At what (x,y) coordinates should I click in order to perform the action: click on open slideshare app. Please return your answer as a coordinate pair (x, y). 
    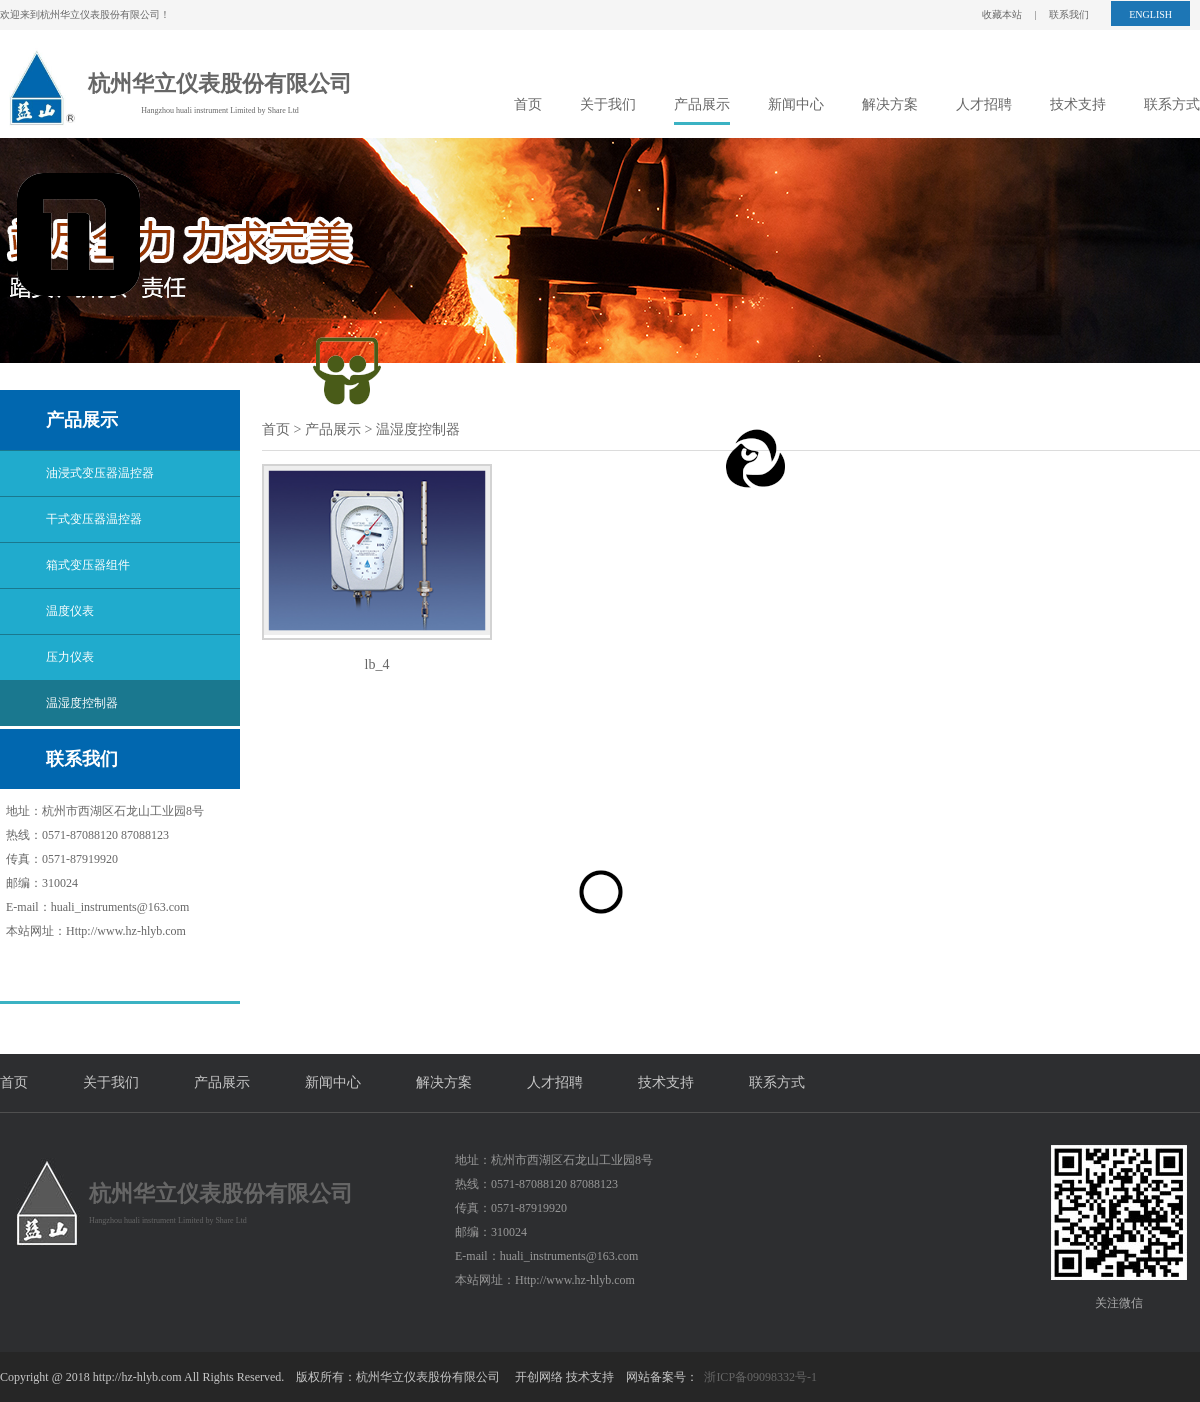
    Looking at the image, I should click on (347, 371).